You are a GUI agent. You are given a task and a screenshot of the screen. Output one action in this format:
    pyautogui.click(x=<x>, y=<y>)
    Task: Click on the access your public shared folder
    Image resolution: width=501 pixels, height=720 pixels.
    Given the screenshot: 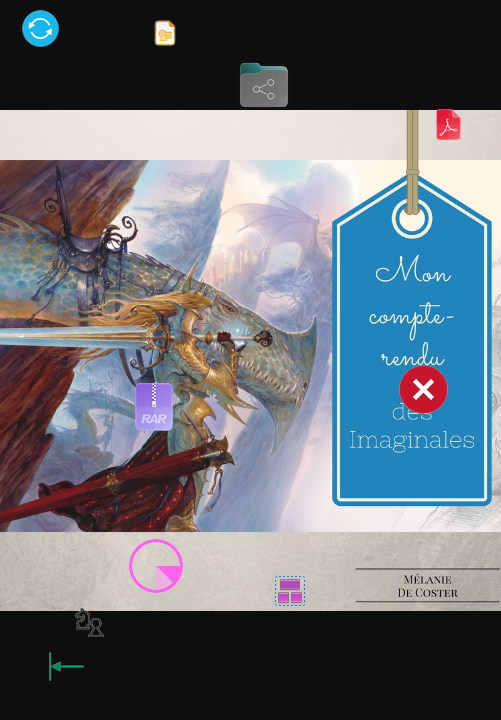 What is the action you would take?
    pyautogui.click(x=264, y=85)
    